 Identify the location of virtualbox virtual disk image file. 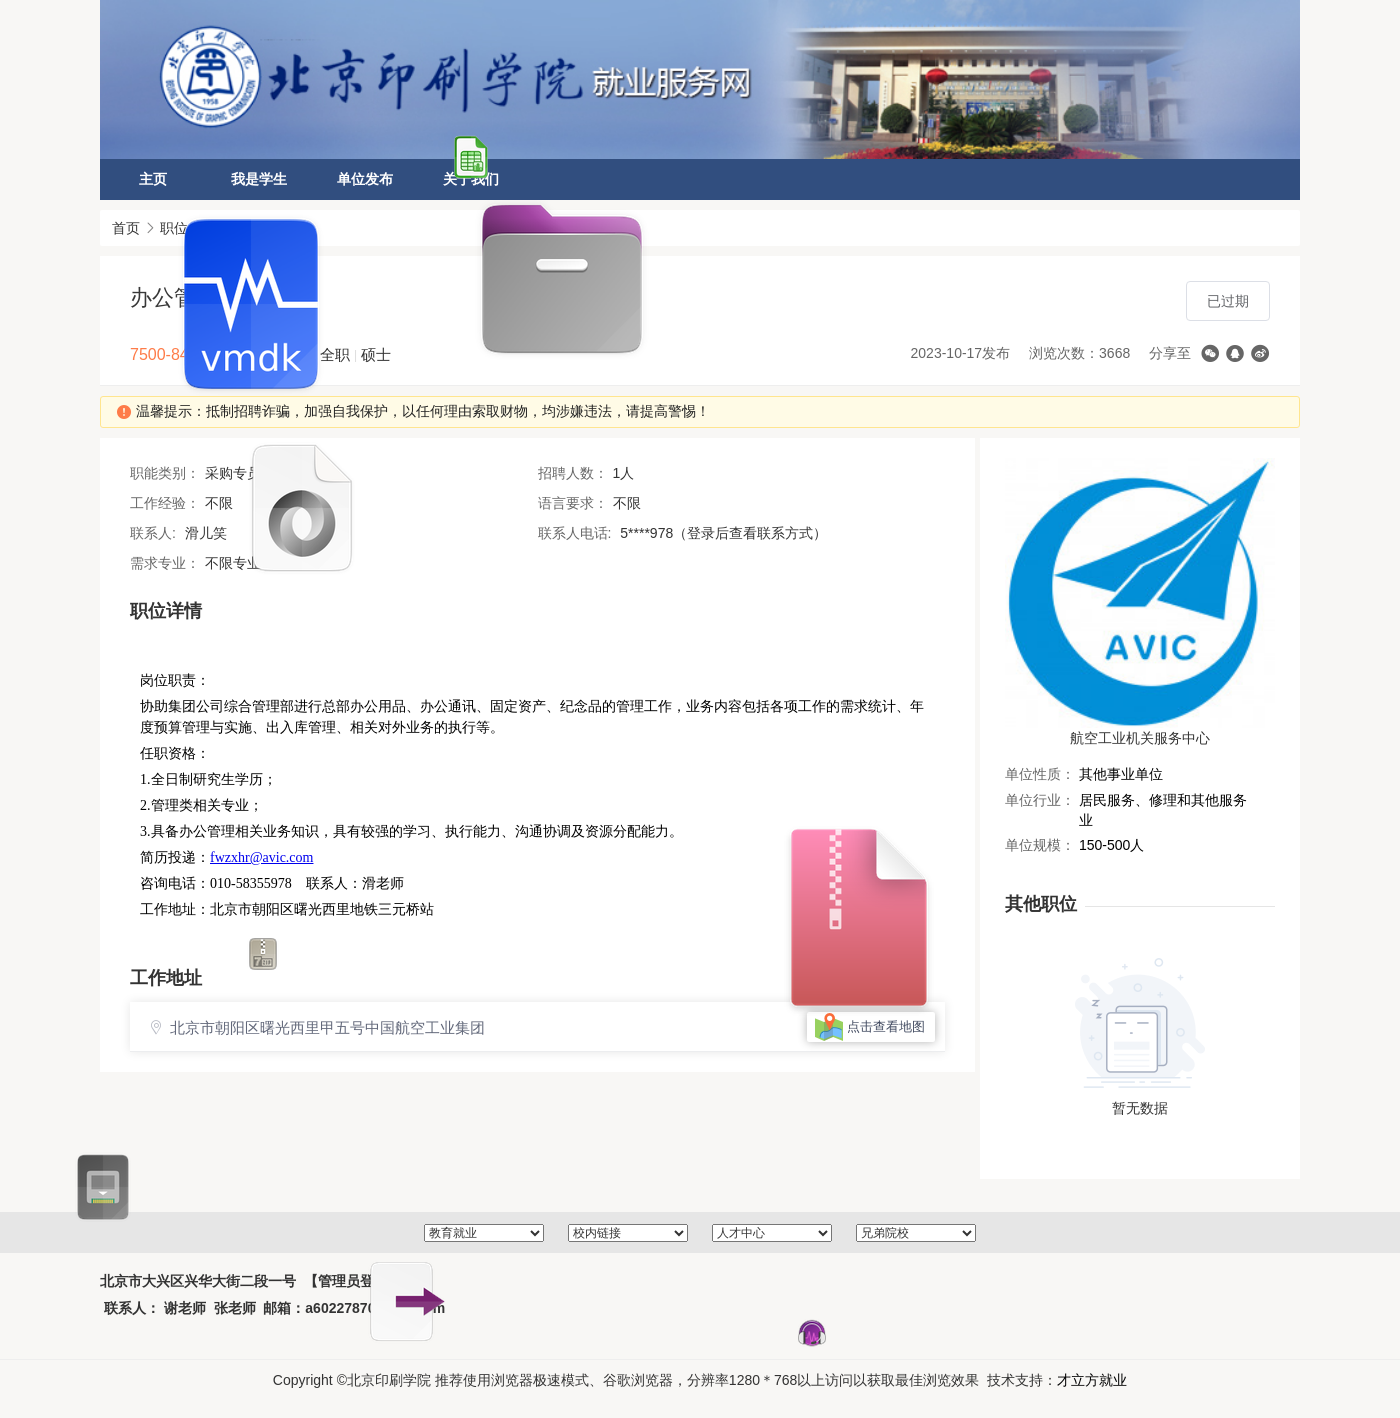
(251, 304).